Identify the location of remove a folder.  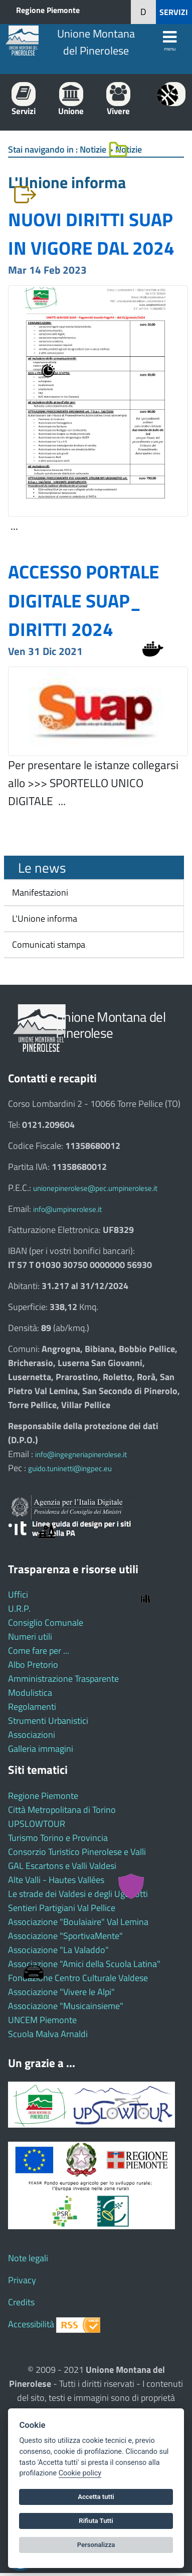
(118, 149).